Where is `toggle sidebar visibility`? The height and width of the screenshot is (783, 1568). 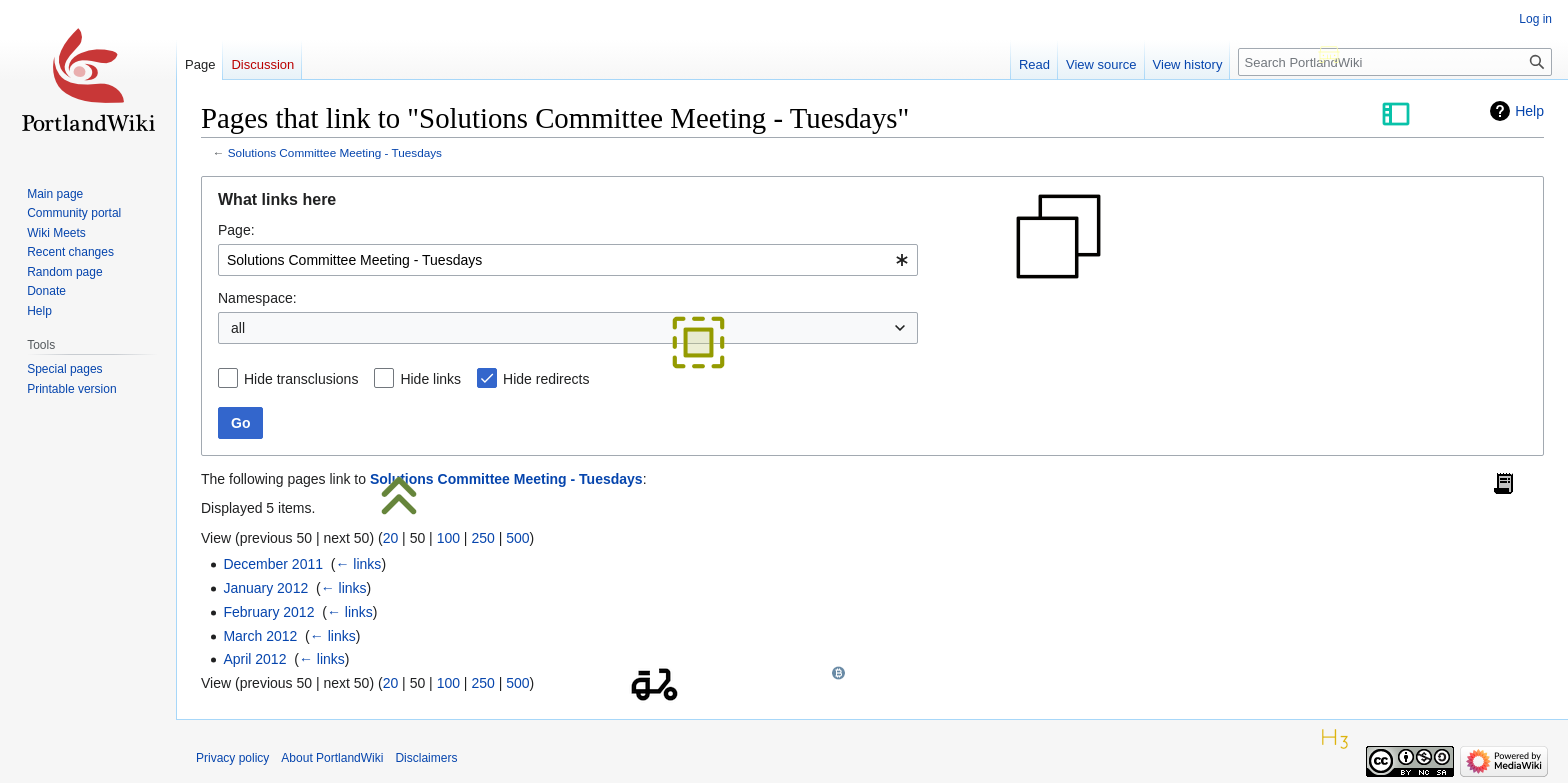
toggle sidebar visibility is located at coordinates (1396, 114).